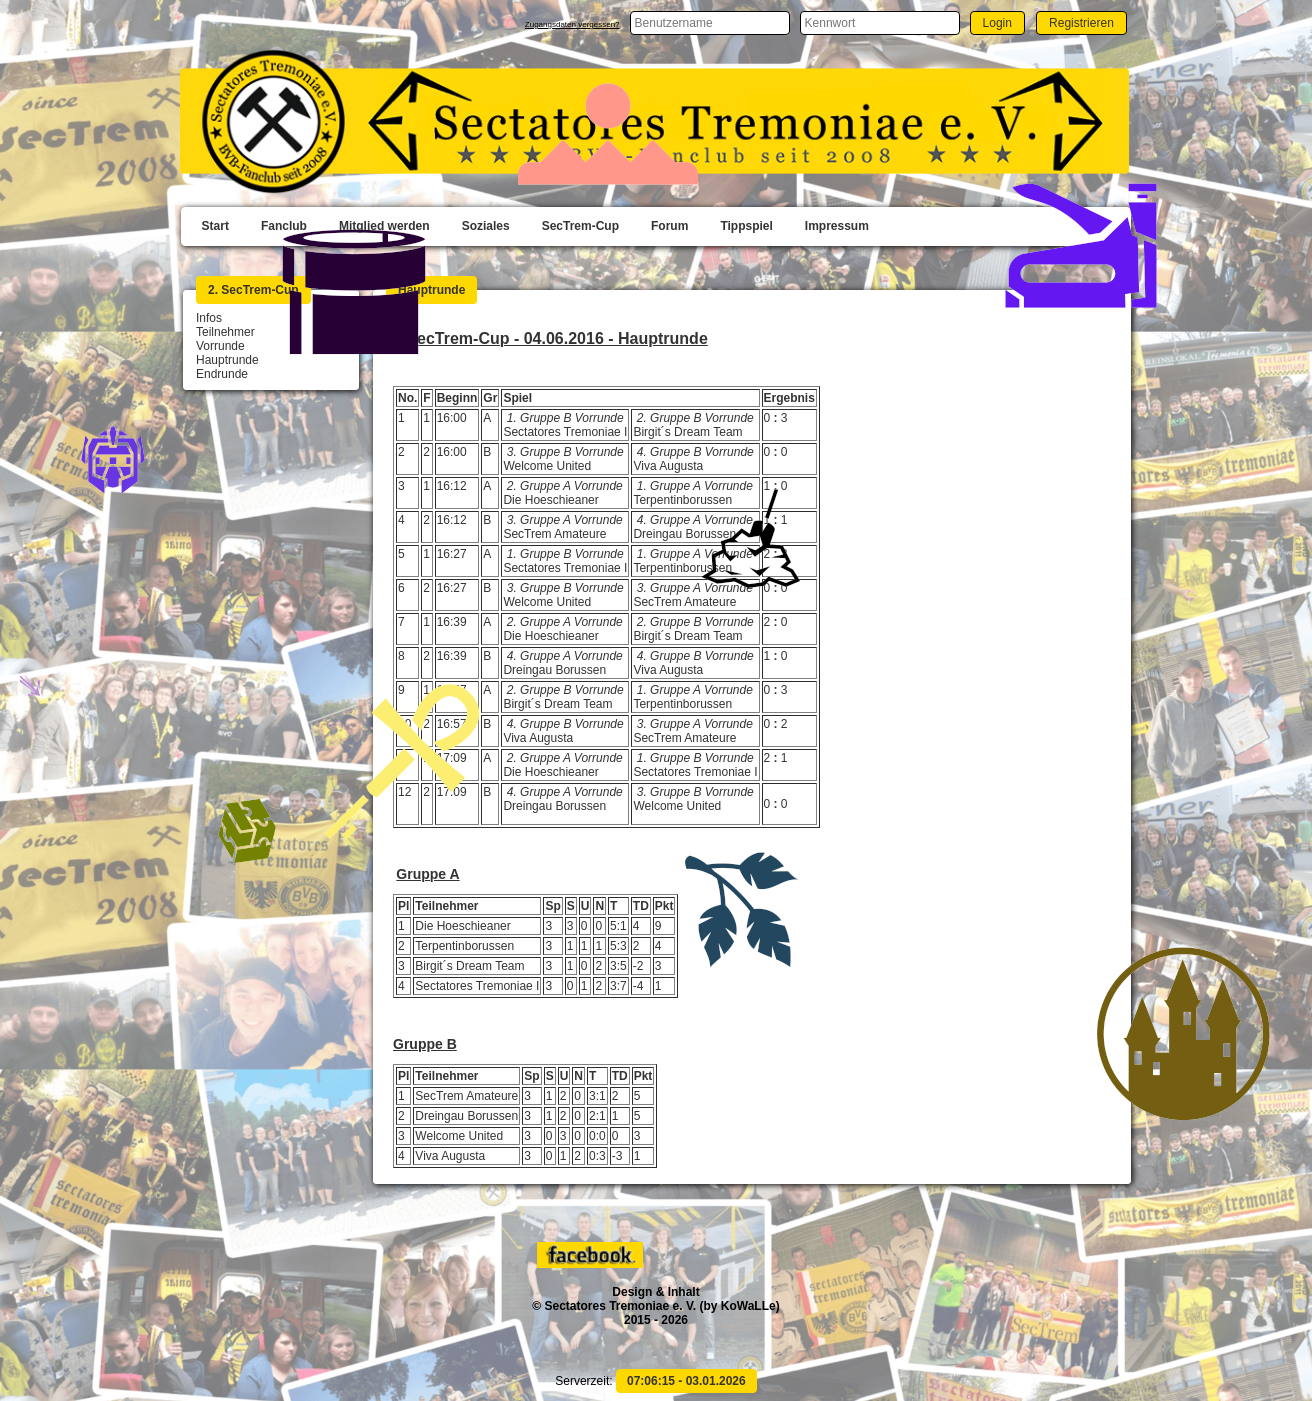  What do you see at coordinates (1081, 243) in the screenshot?
I see `use heavy-duty stapler tool` at bounding box center [1081, 243].